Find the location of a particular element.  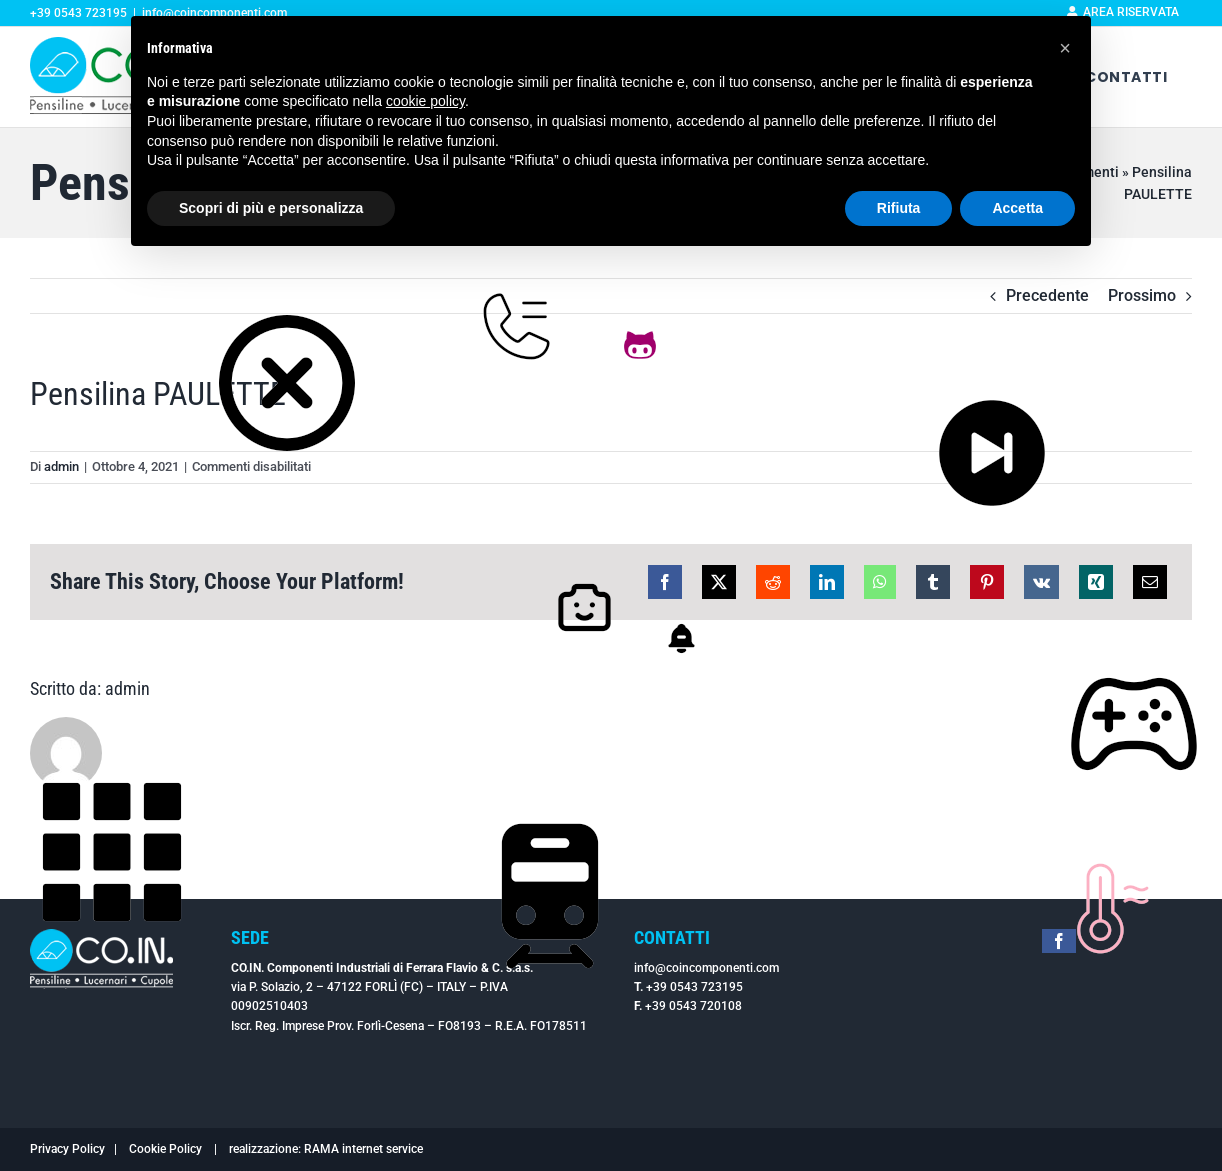

view subway or metro transit options is located at coordinates (550, 896).